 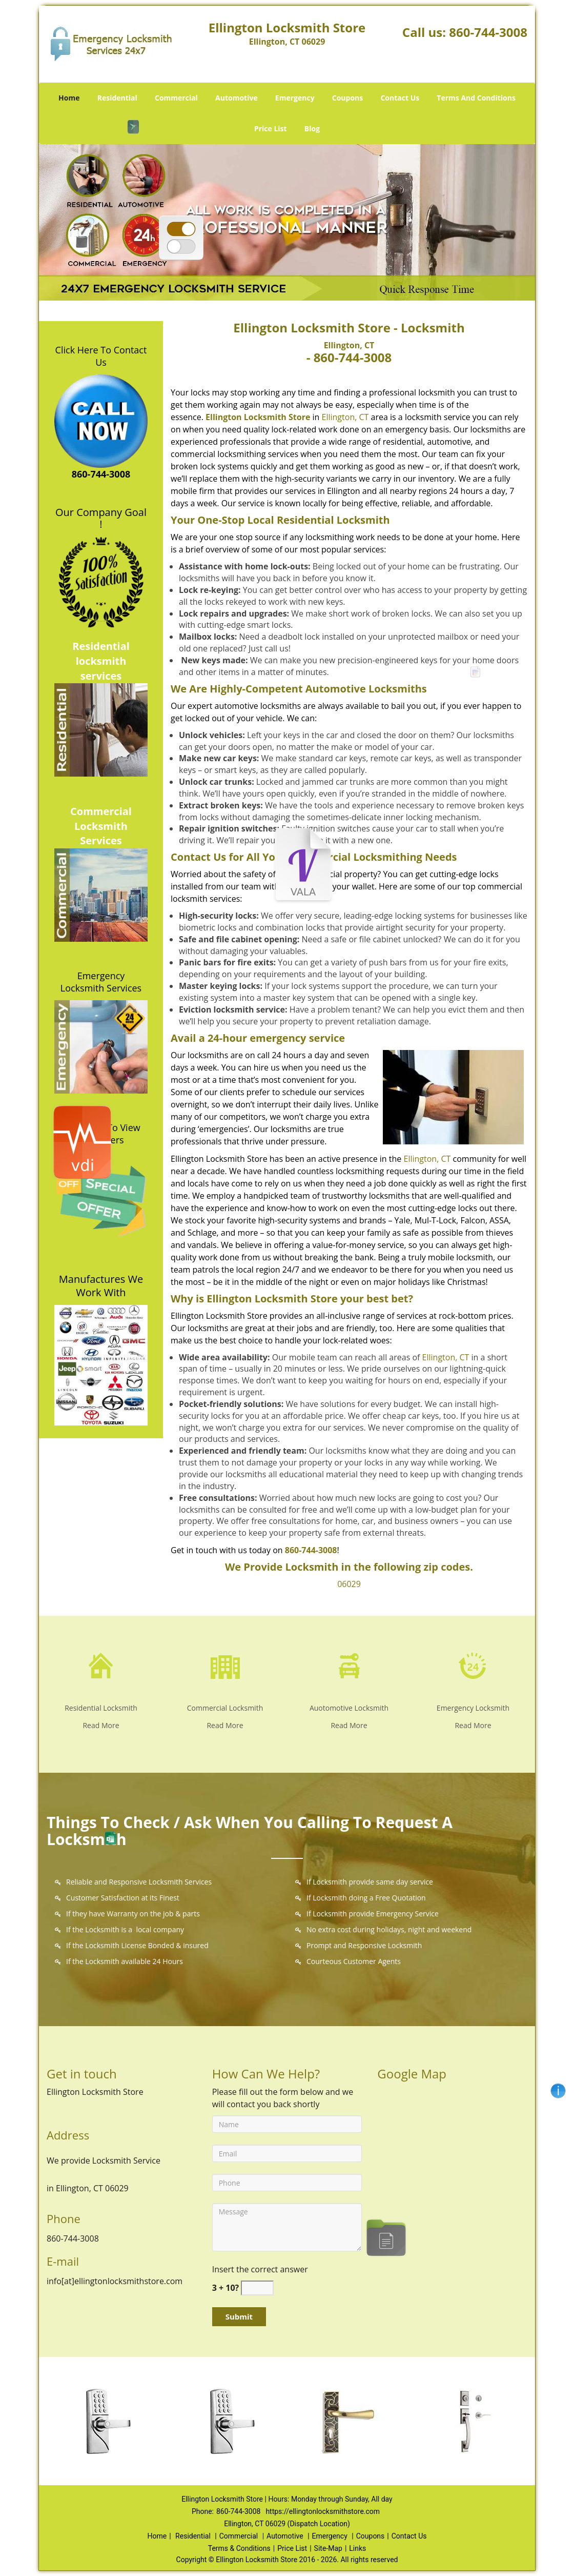 What do you see at coordinates (82, 1142) in the screenshot?
I see `virtualbox virtual disk image file` at bounding box center [82, 1142].